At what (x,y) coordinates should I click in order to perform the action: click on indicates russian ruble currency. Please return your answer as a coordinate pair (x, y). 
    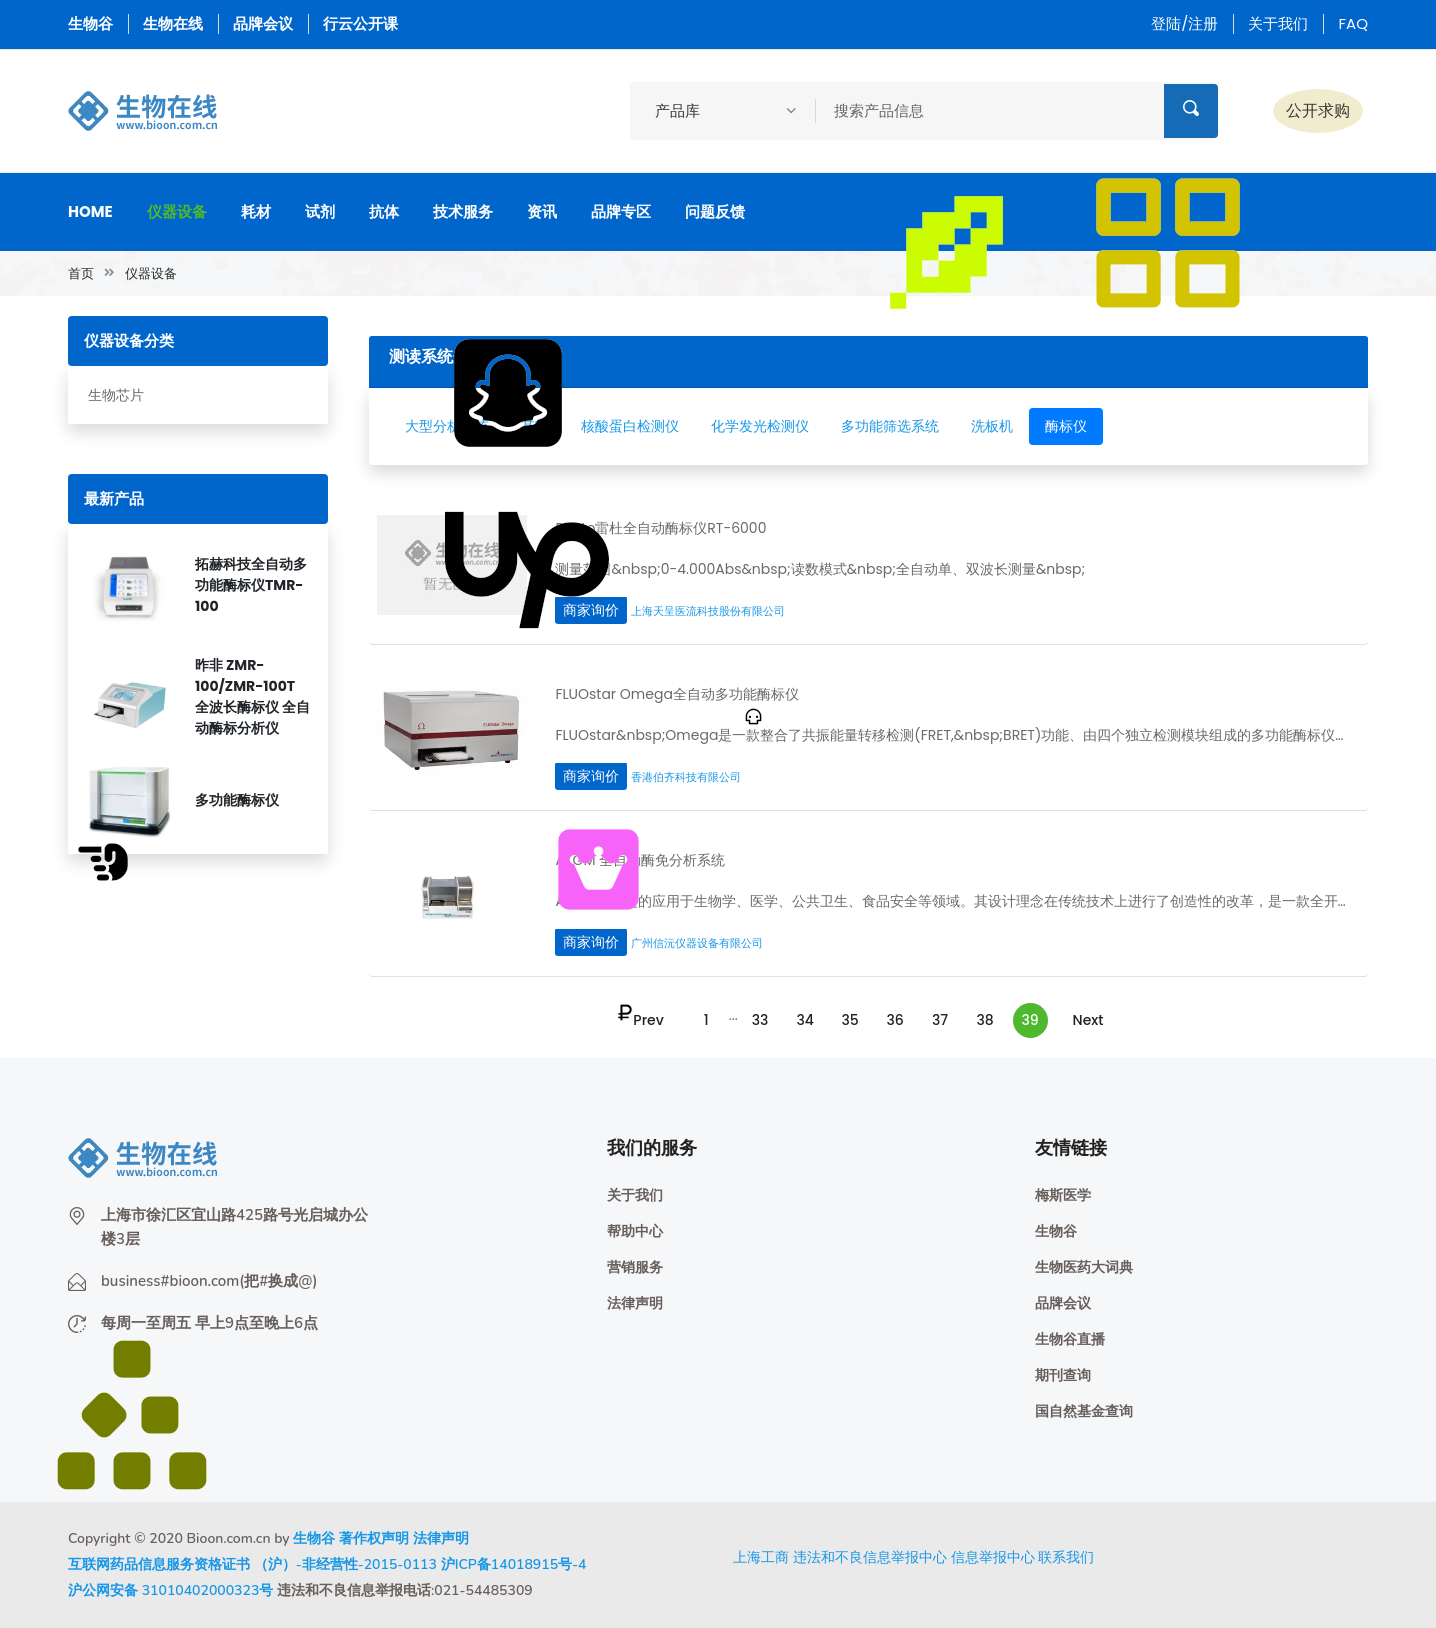
    Looking at the image, I should click on (625, 1012).